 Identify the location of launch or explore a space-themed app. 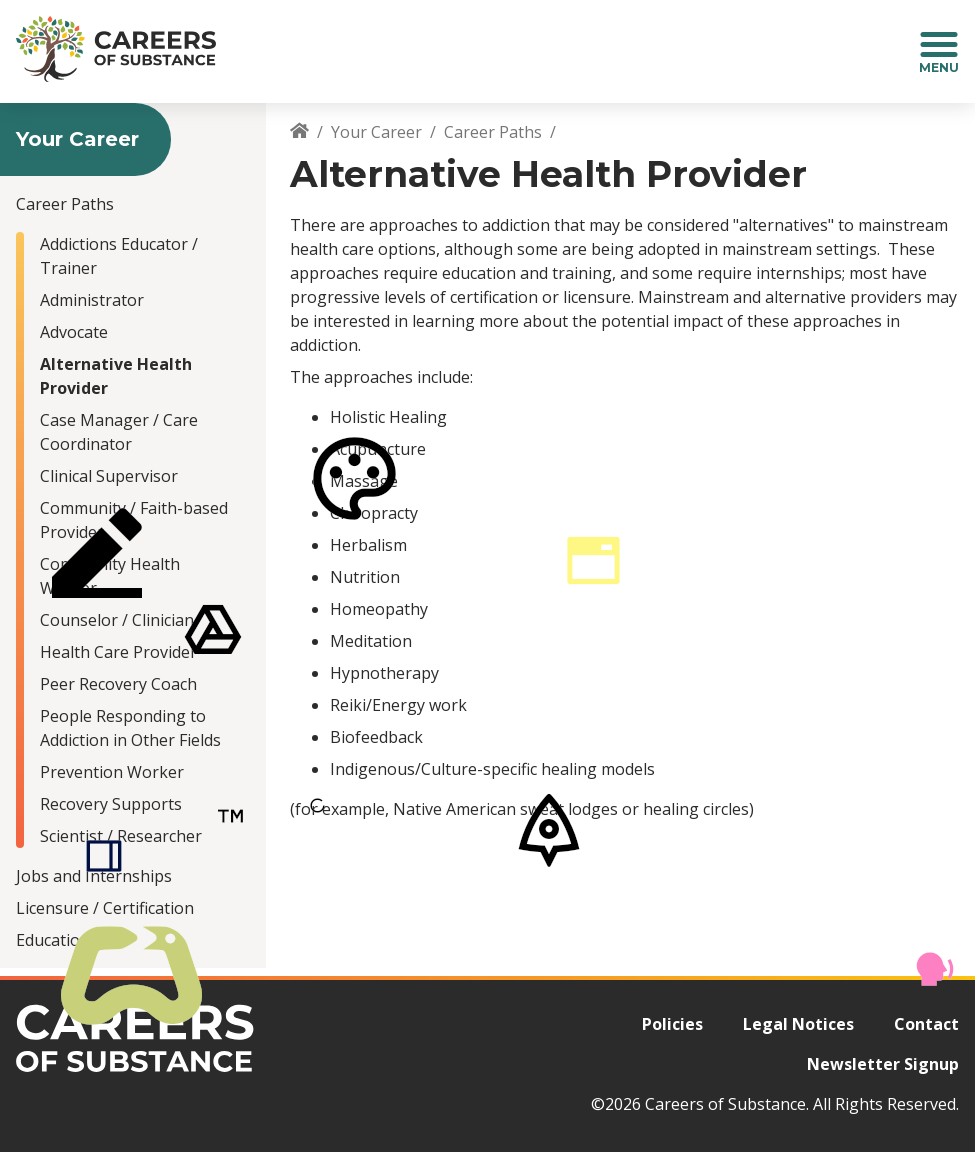
(549, 829).